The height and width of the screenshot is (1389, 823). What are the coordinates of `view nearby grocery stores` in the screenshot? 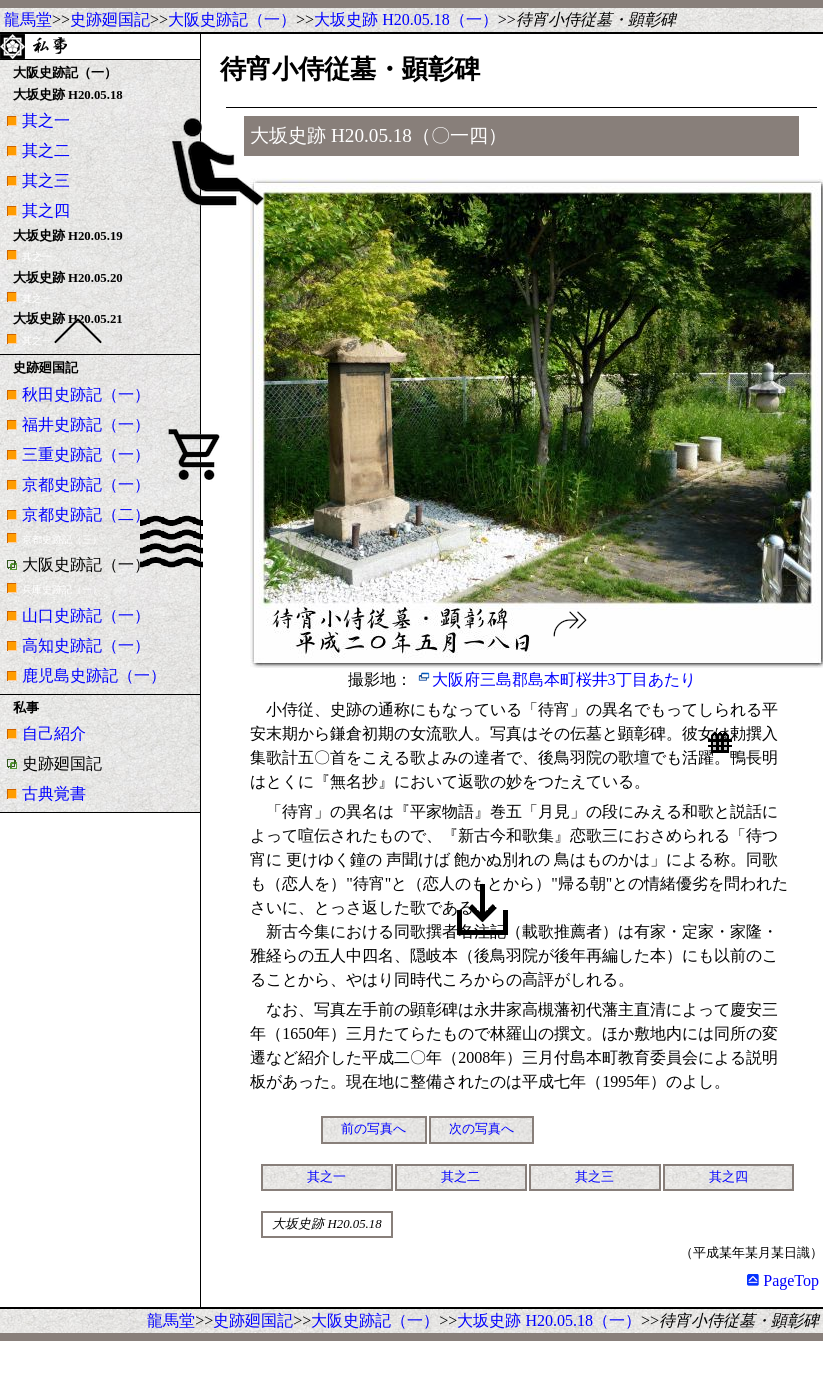 It's located at (196, 454).